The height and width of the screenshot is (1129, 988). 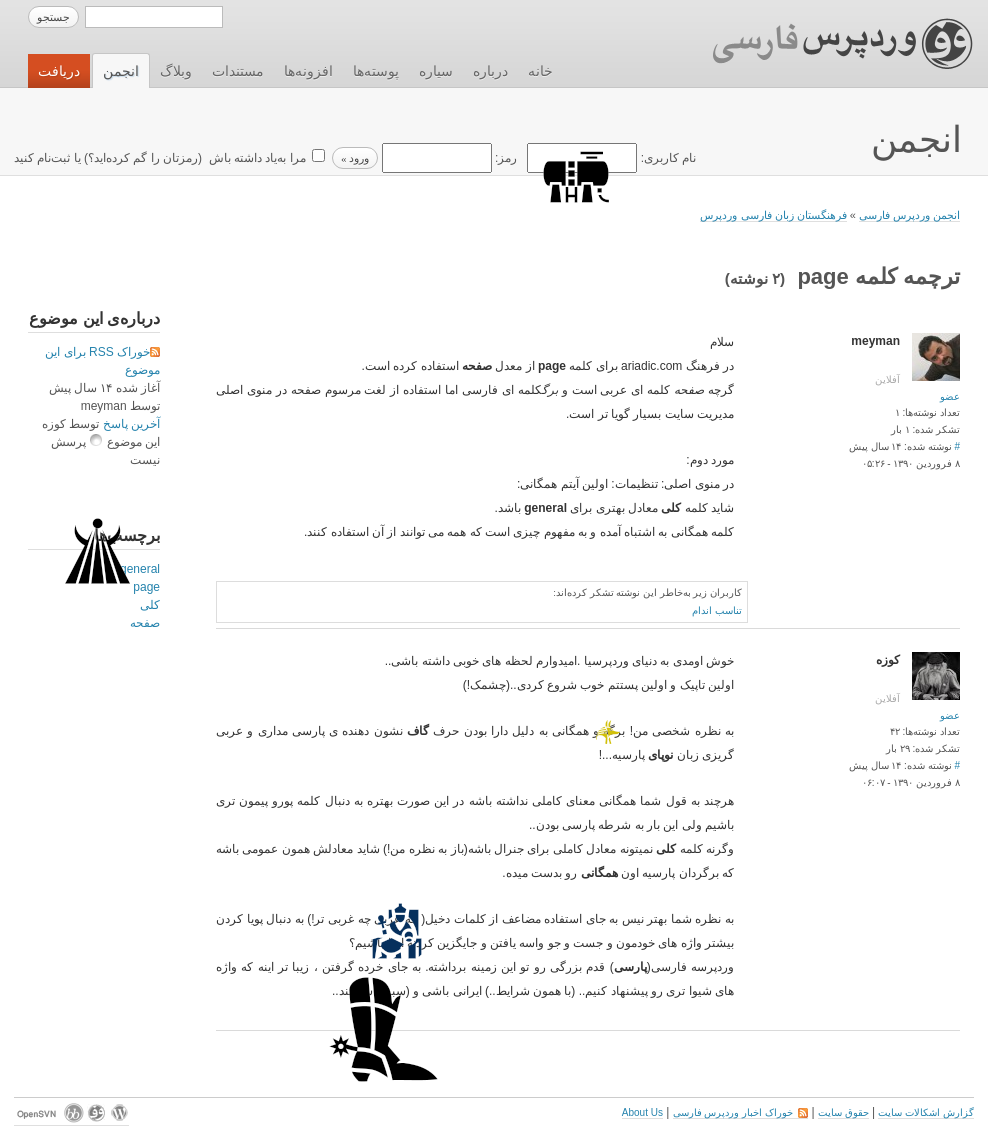 What do you see at coordinates (383, 1029) in the screenshot?
I see `select western or cowboy-themed content` at bounding box center [383, 1029].